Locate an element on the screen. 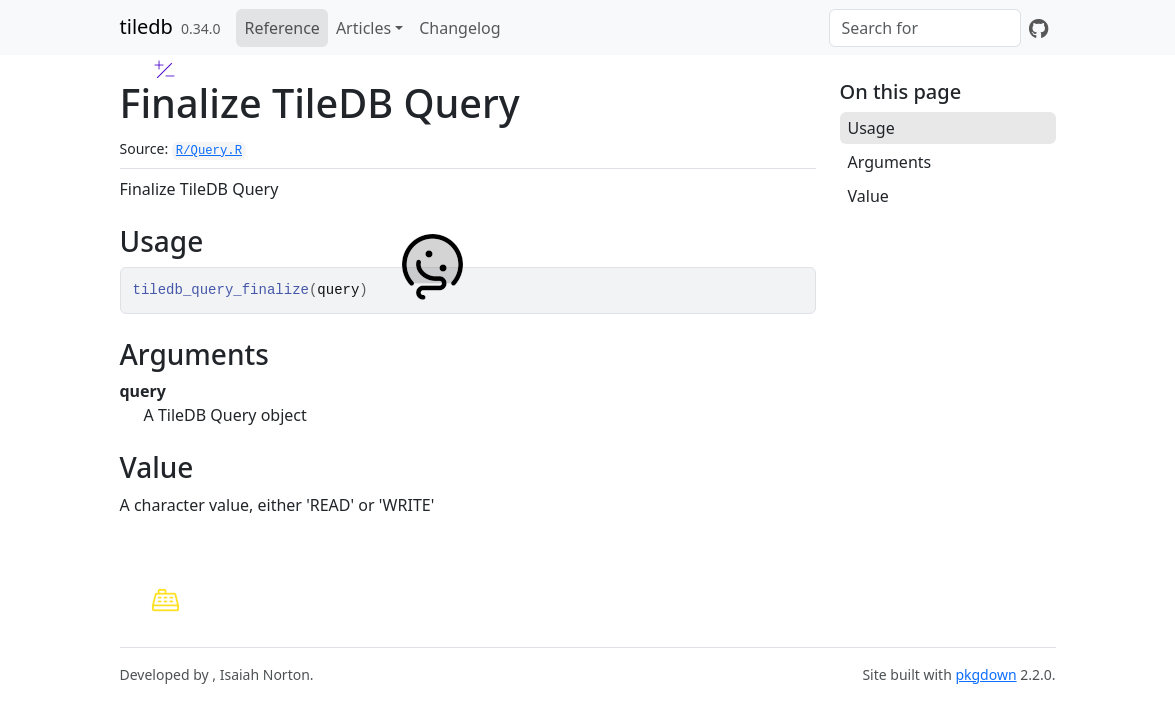 This screenshot has height=720, width=1175. toggle between adding and subtracting values is located at coordinates (164, 70).